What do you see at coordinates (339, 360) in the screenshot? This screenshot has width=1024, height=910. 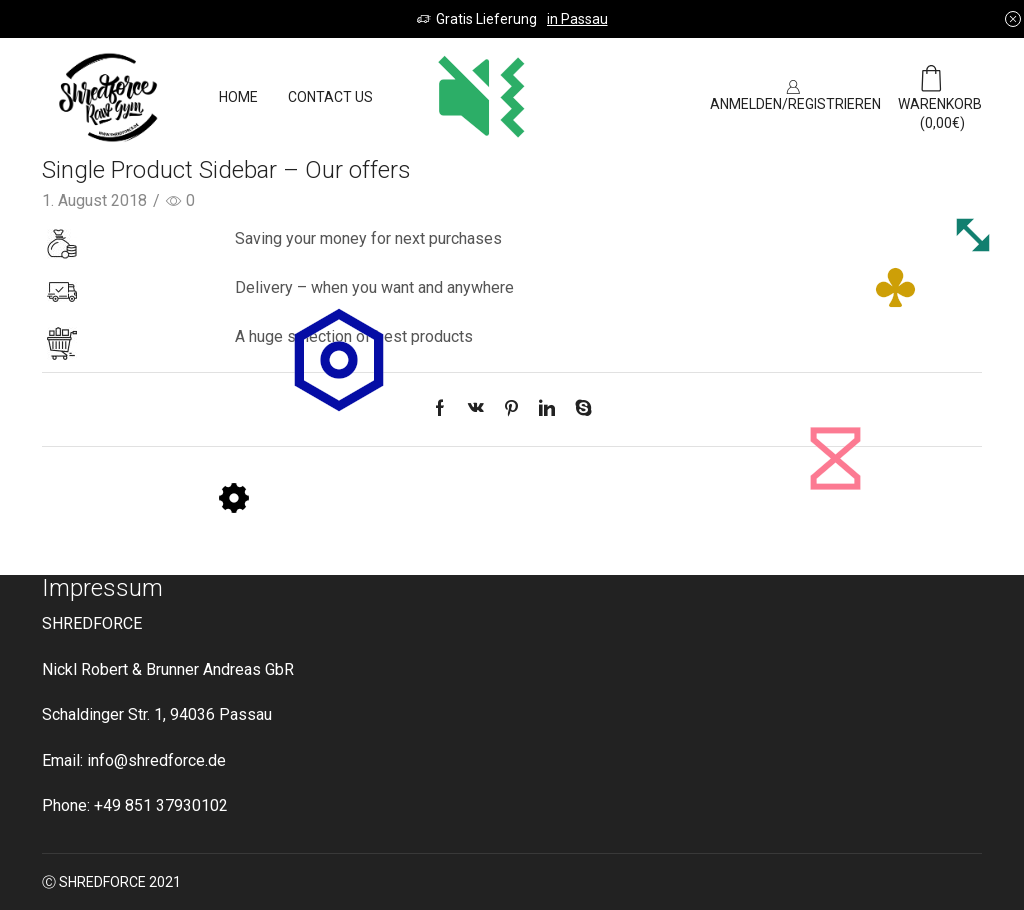 I see `access settings or preferences` at bounding box center [339, 360].